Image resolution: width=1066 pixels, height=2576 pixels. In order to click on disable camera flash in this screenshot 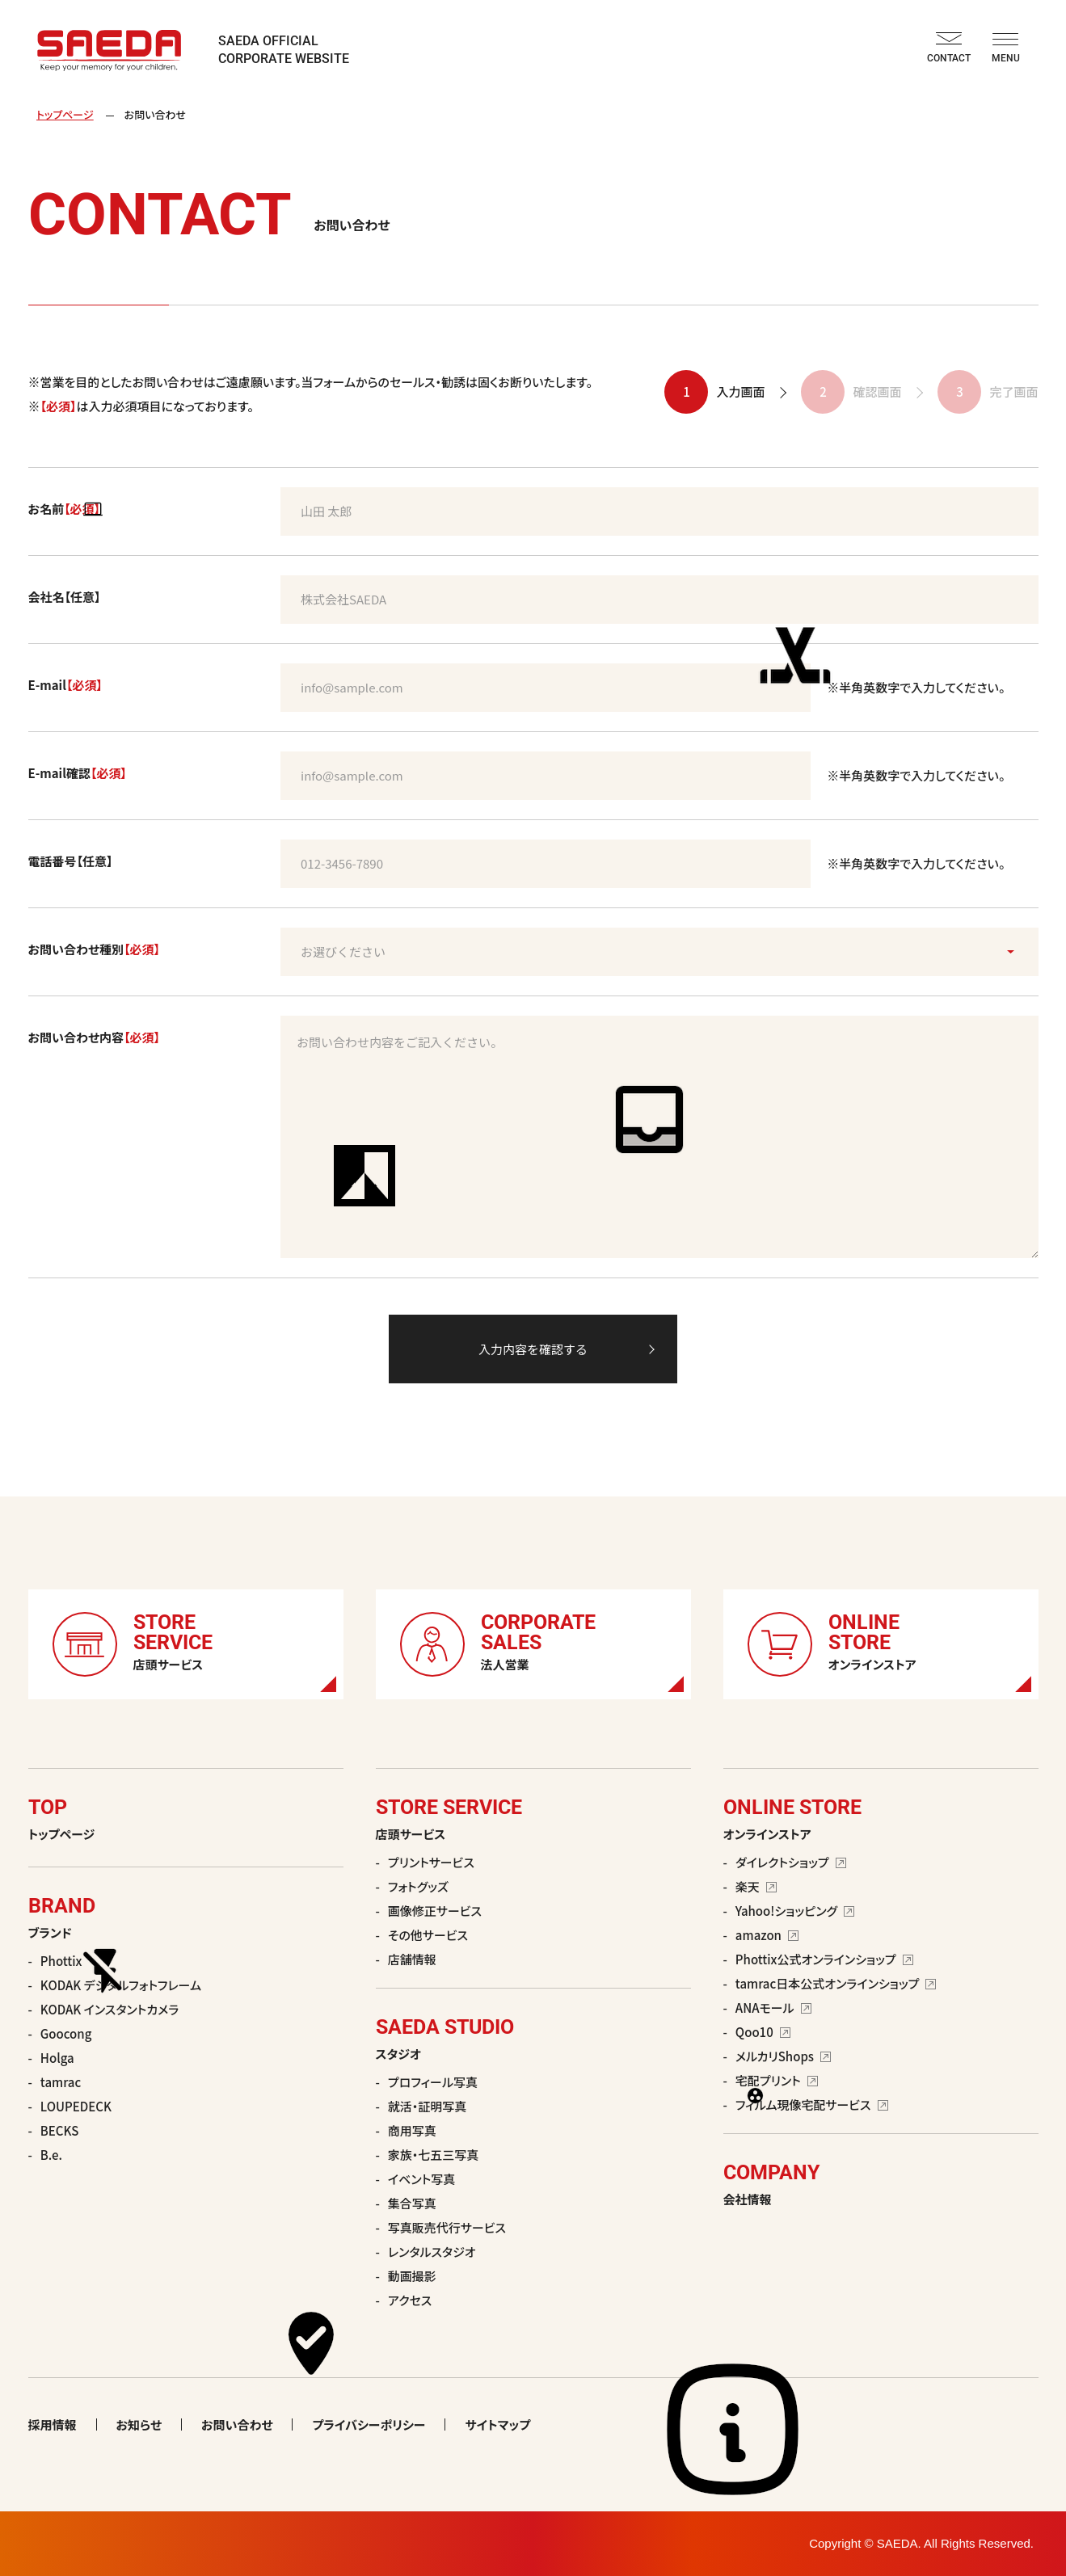, I will do `click(106, 1972)`.